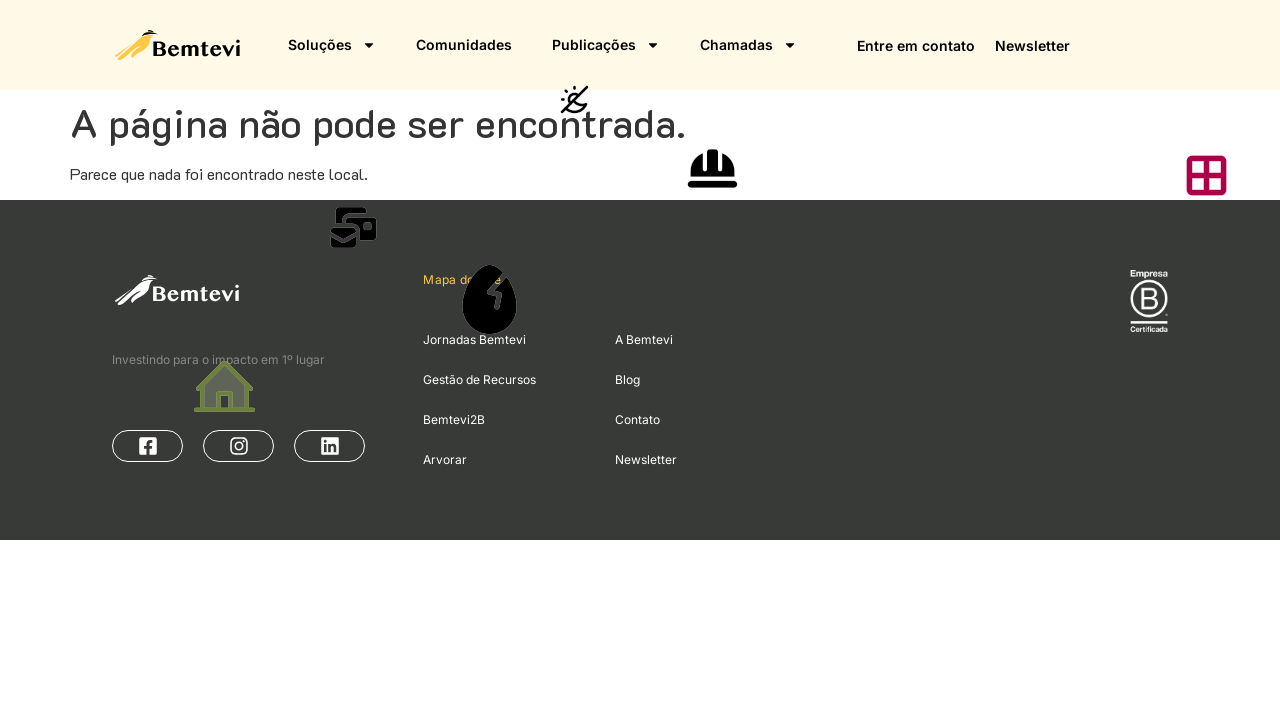  Describe the element at coordinates (353, 227) in the screenshot. I see `access bulk mail or mass messaging` at that location.